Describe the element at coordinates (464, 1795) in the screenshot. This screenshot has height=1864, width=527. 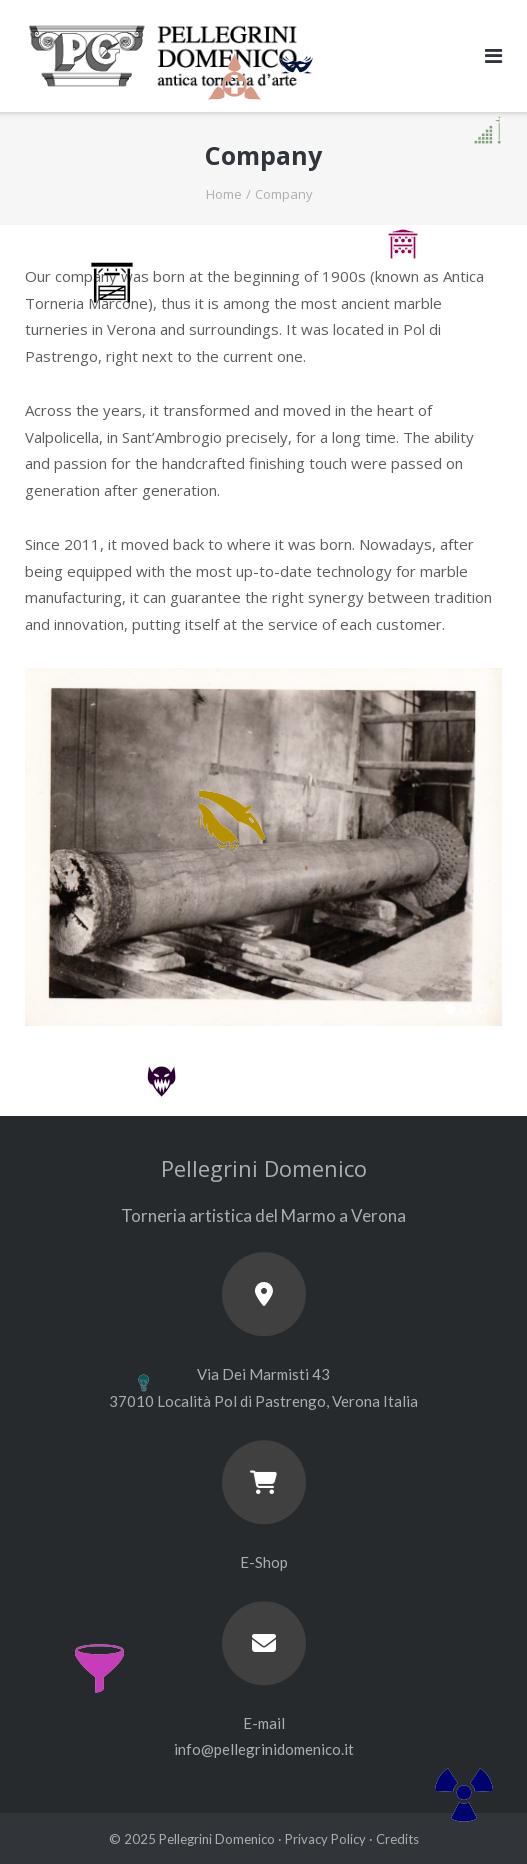
I see `indicates radioactive or hazardous material warning` at that location.